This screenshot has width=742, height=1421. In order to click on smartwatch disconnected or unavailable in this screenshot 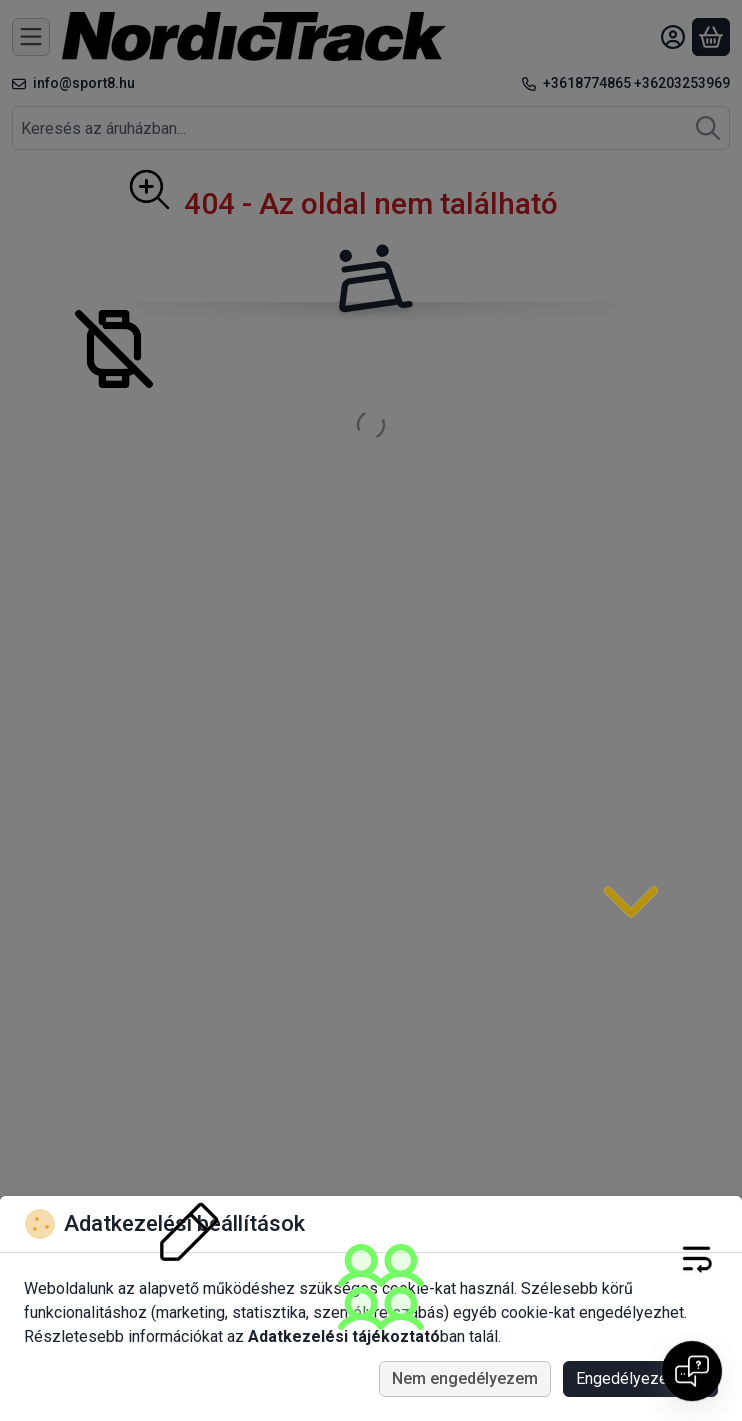, I will do `click(114, 349)`.